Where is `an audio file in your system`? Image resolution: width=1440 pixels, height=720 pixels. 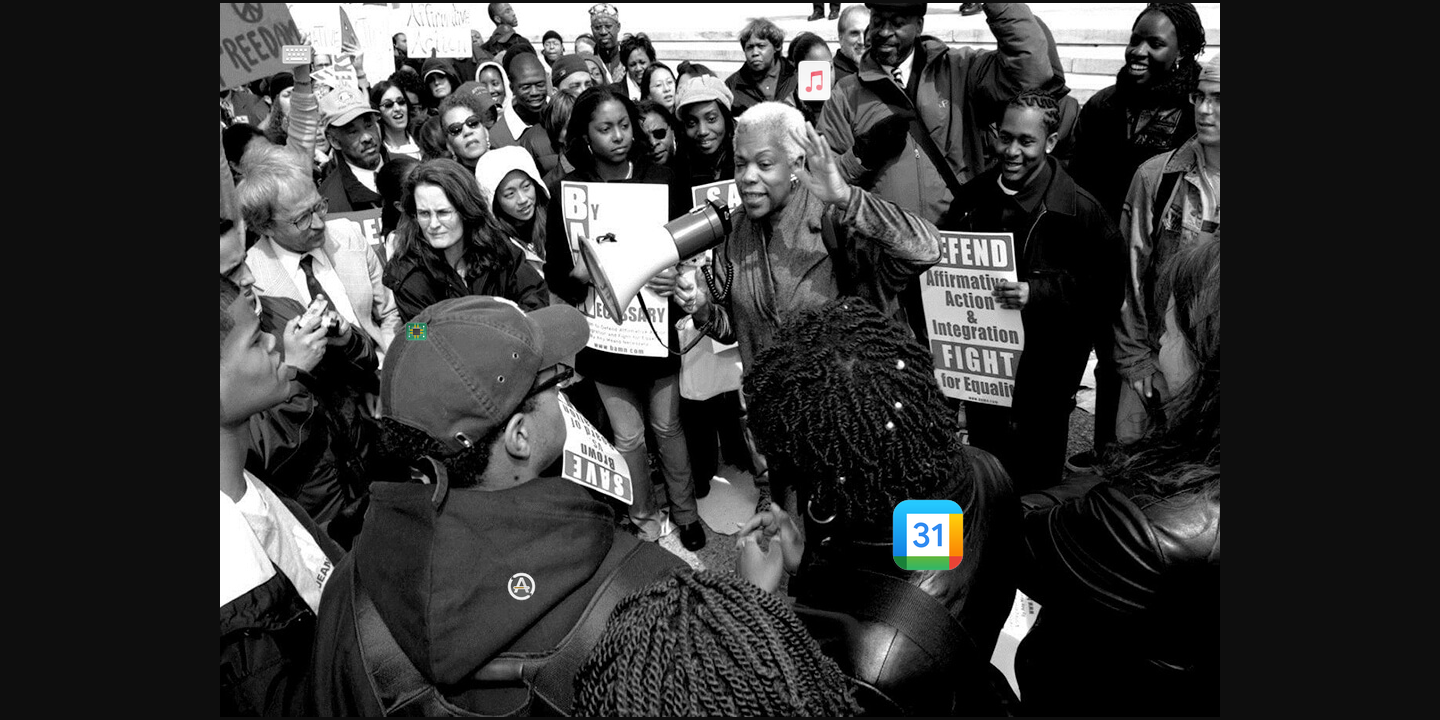 an audio file in your system is located at coordinates (814, 80).